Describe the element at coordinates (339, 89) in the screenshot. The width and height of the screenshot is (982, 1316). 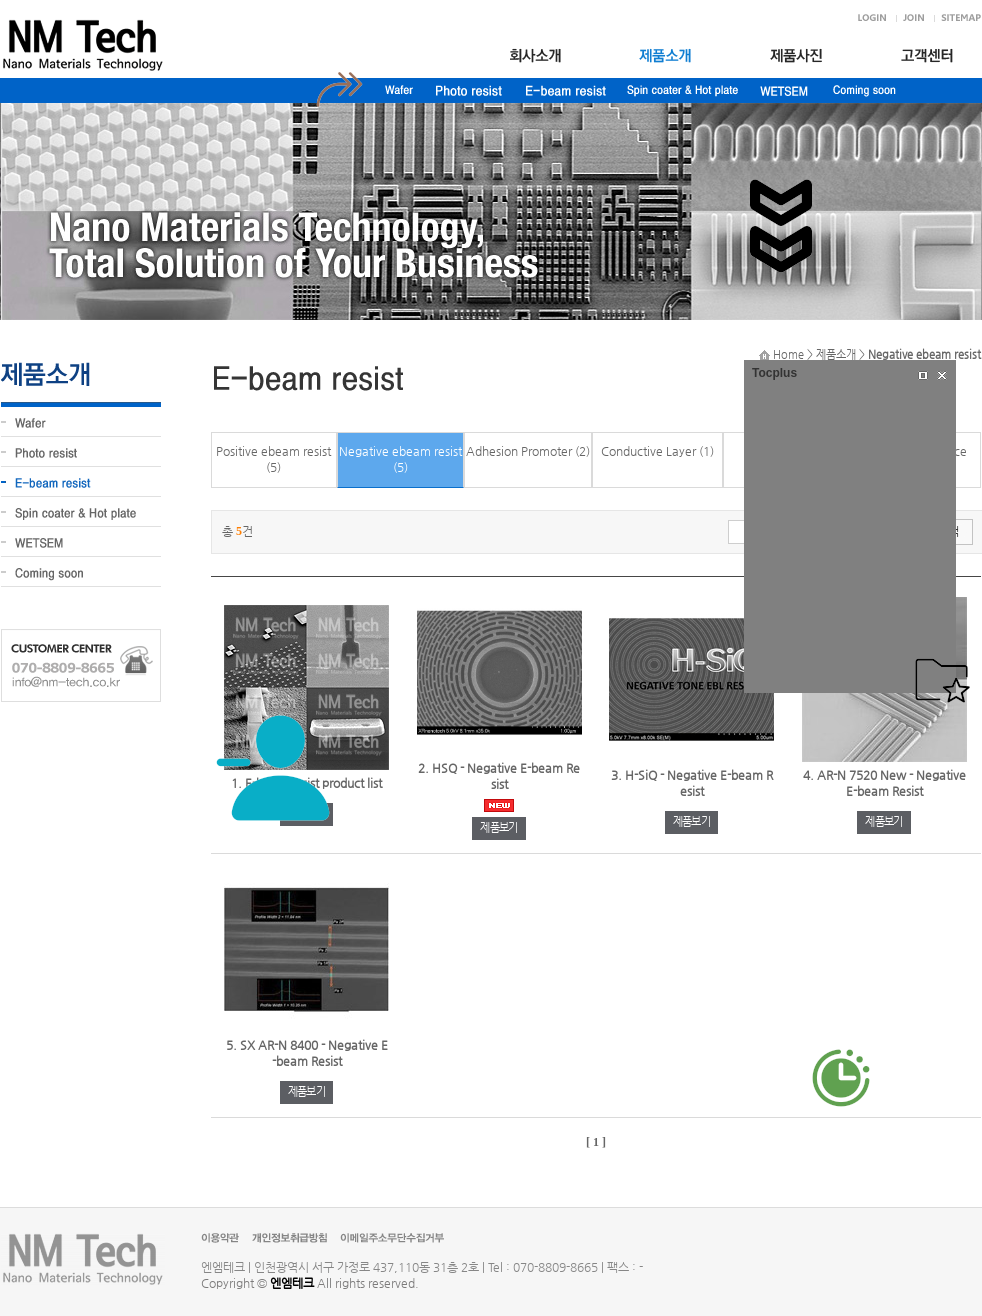
I see `forward or share content to another destination` at that location.